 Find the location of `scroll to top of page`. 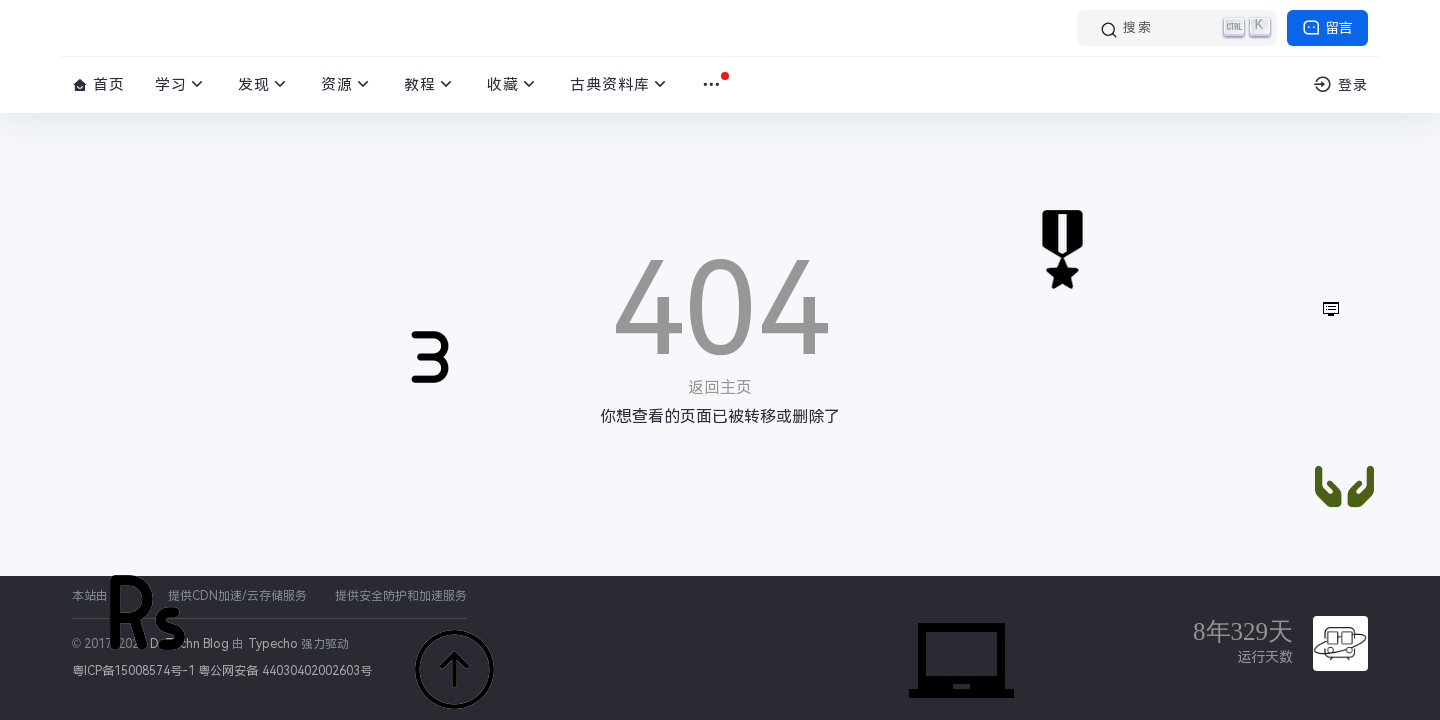

scroll to top of page is located at coordinates (454, 669).